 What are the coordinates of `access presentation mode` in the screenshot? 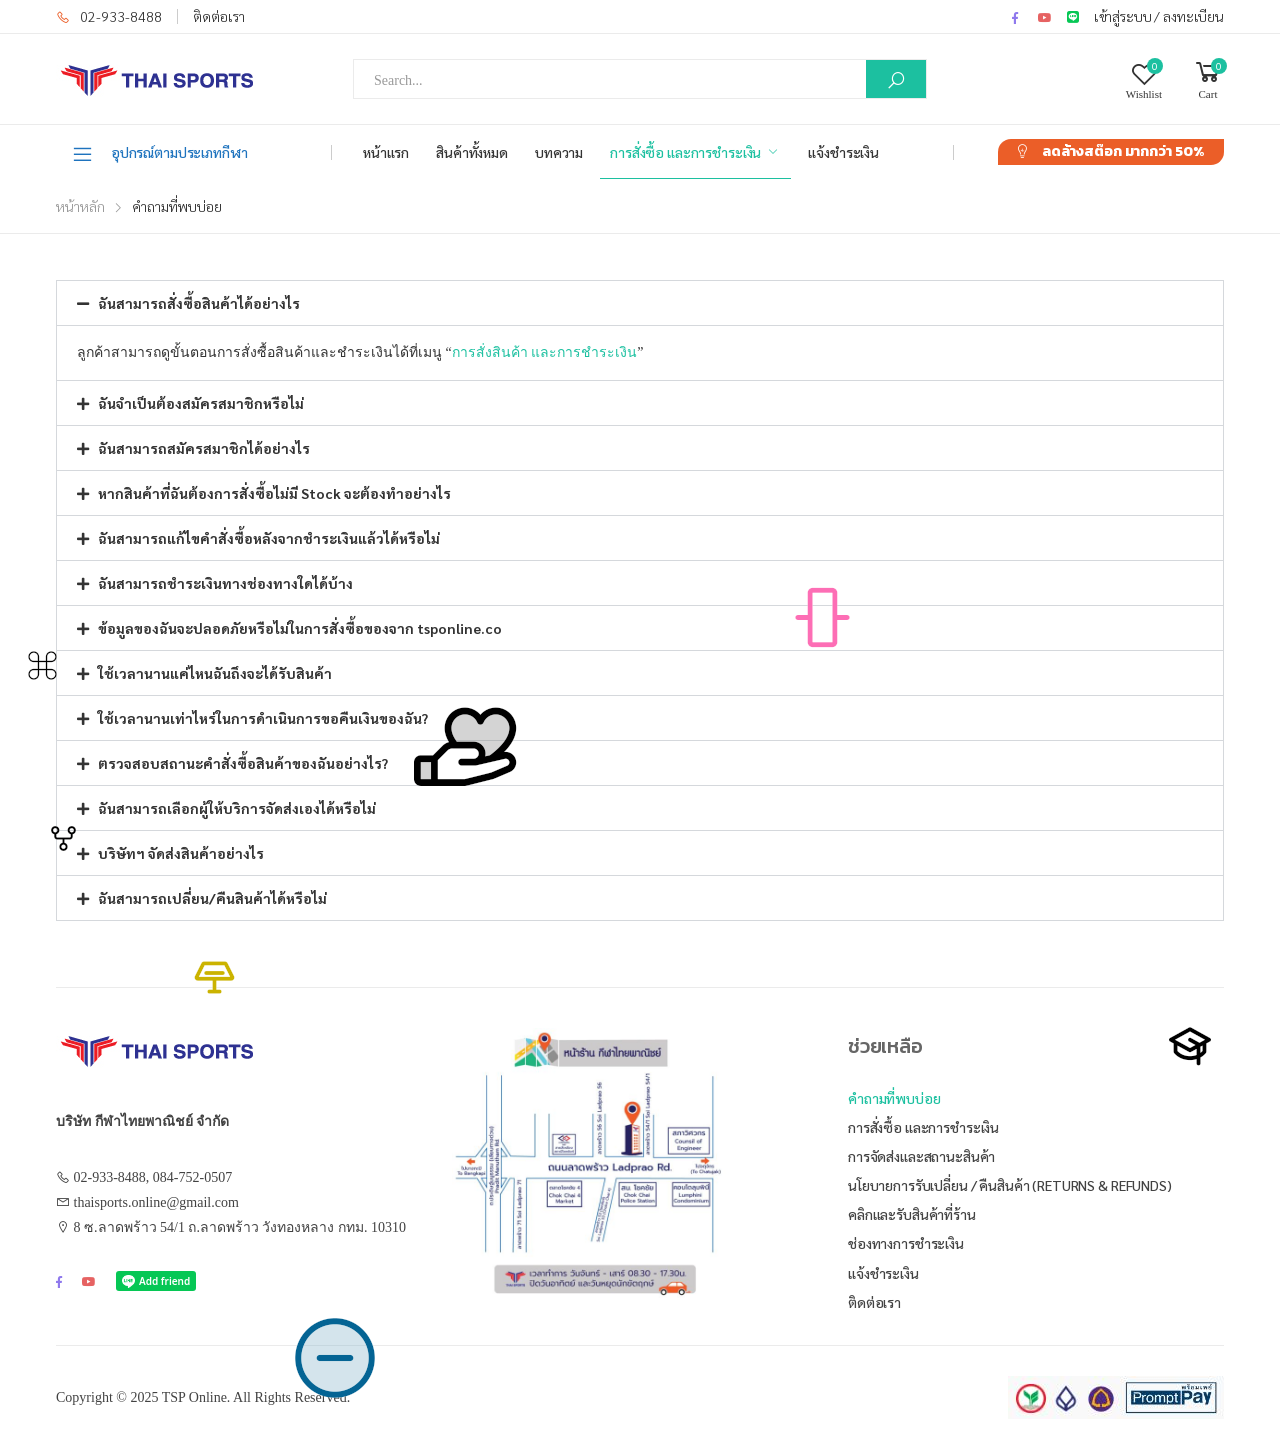 It's located at (214, 977).